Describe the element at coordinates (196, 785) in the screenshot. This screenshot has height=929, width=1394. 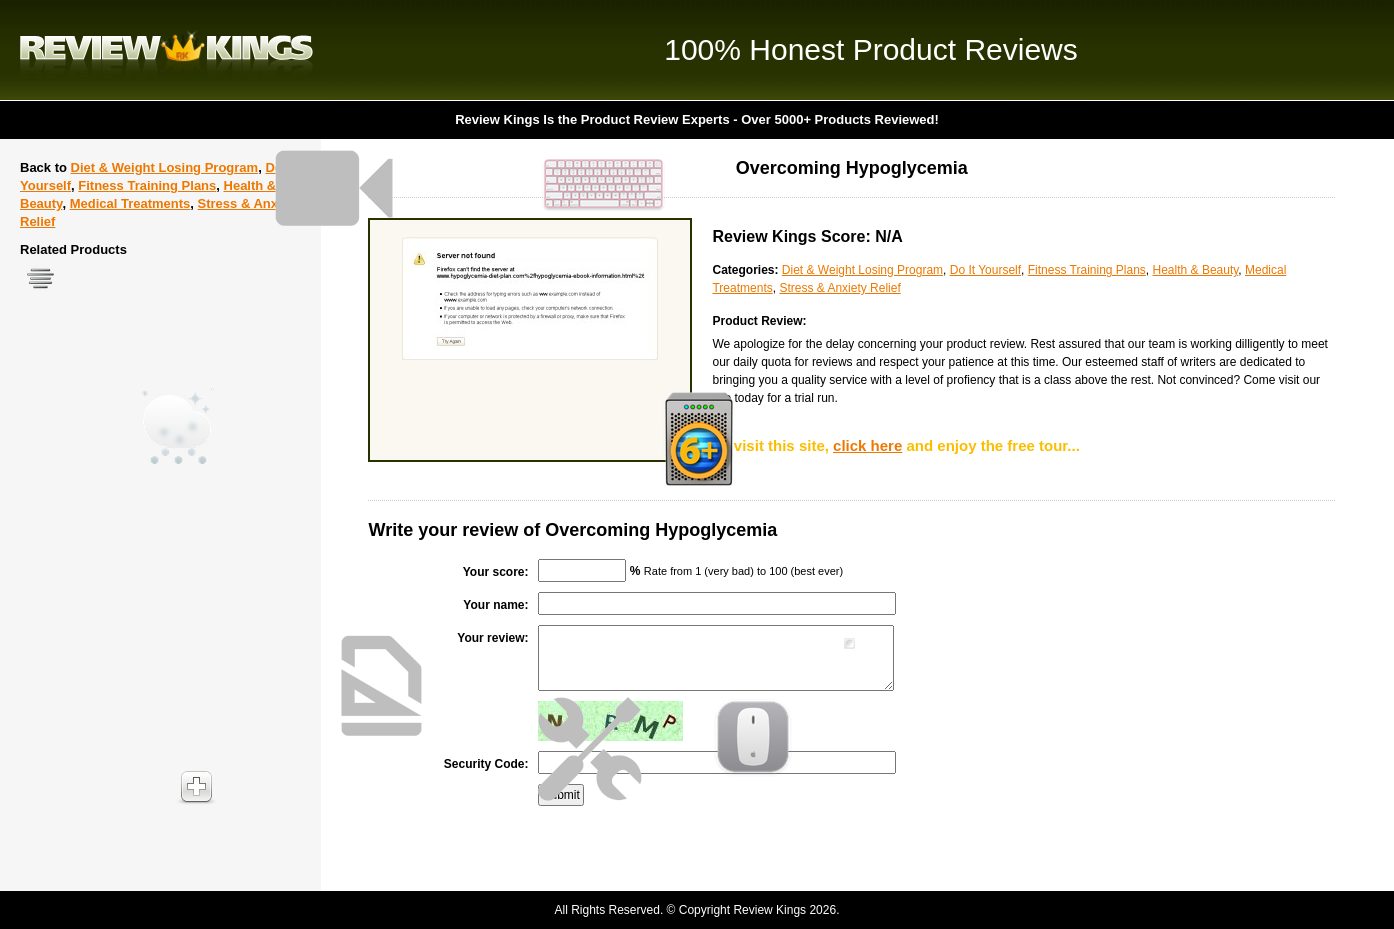
I see `zoom in to enlarge content` at that location.